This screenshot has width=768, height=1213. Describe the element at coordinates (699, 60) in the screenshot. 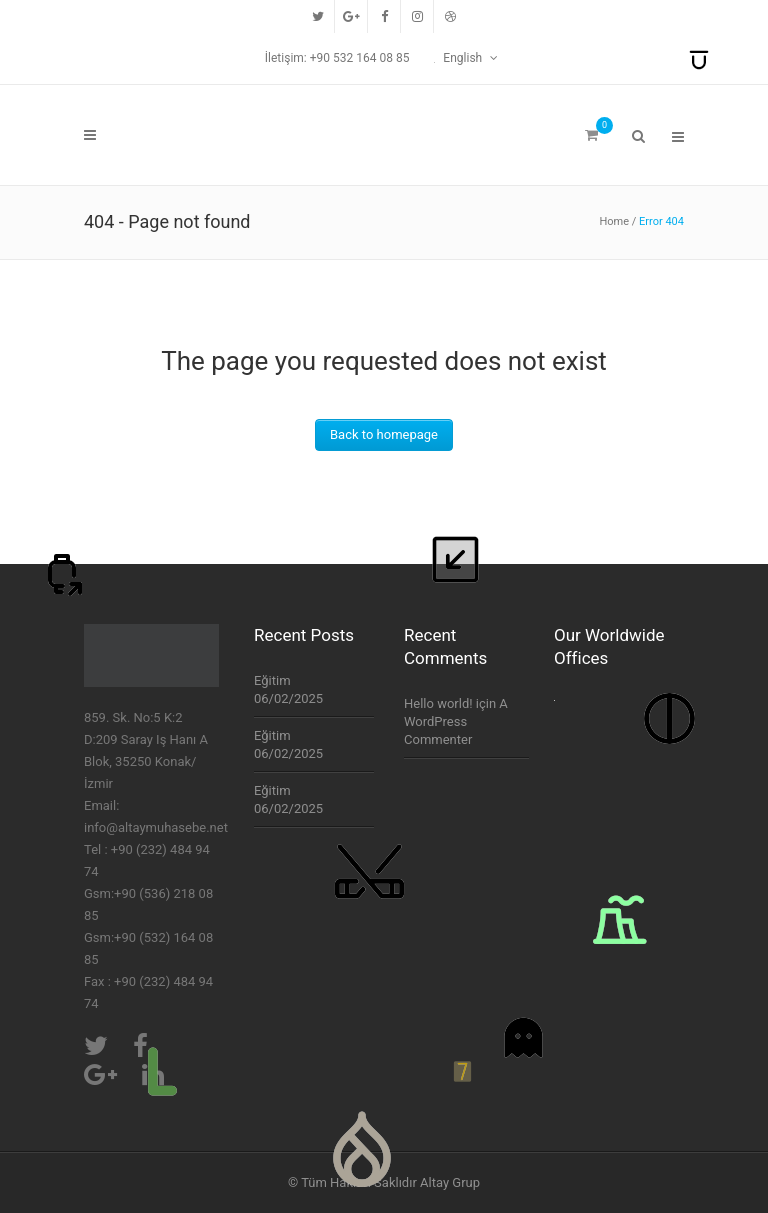

I see `apply overline text formatting` at that location.